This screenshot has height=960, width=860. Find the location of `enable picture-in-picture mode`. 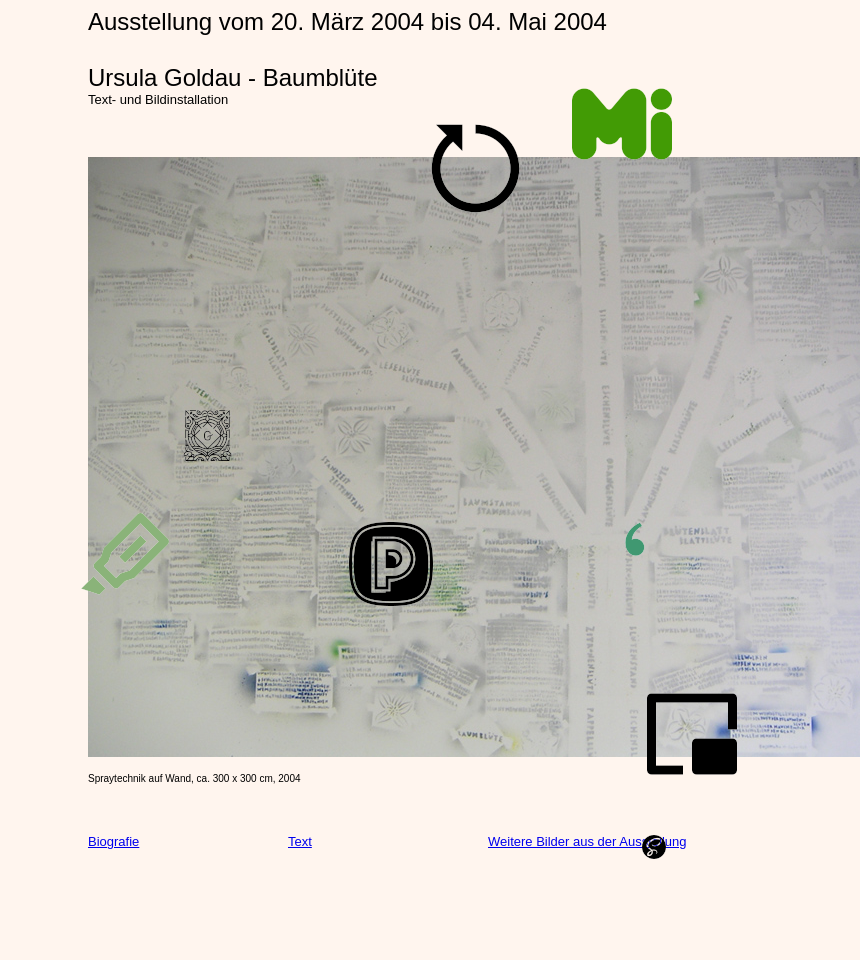

enable picture-in-picture mode is located at coordinates (692, 734).